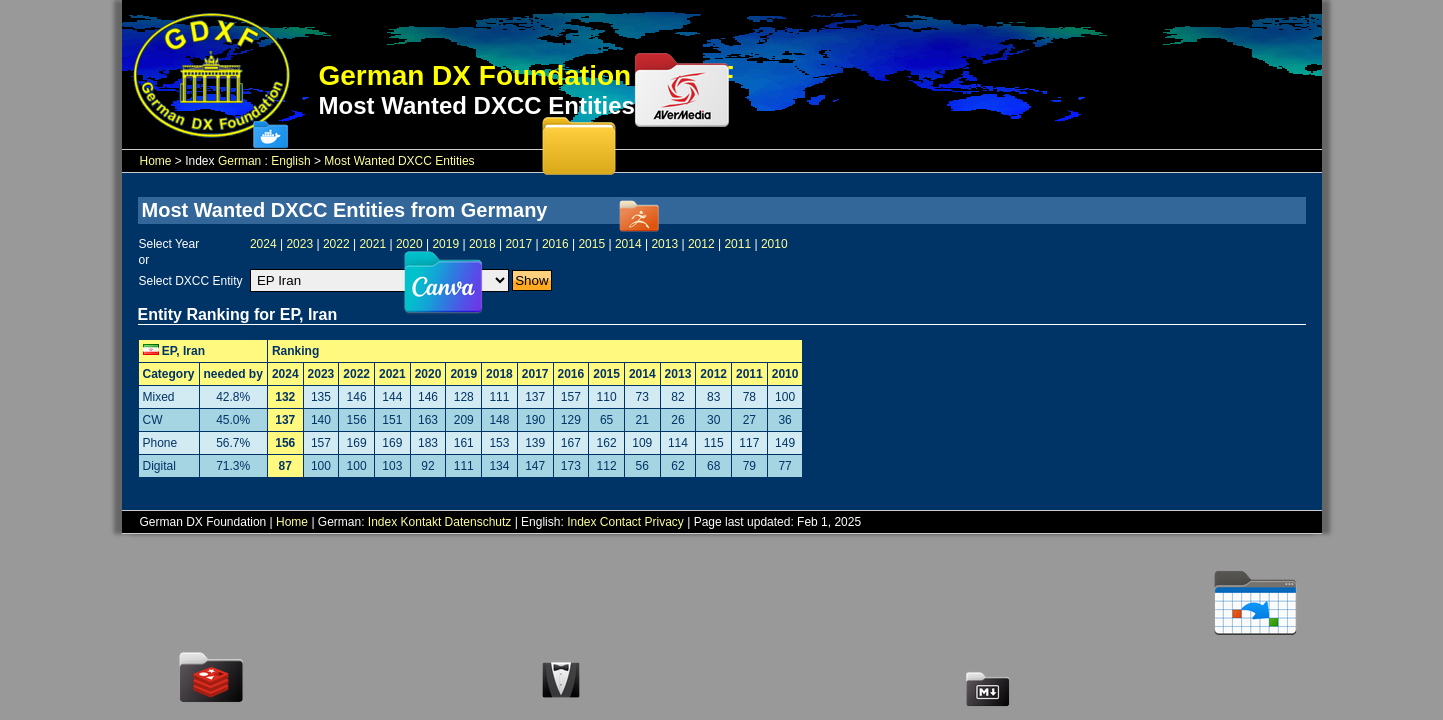 This screenshot has width=1443, height=720. I want to click on folder containing markdown files, so click(987, 690).